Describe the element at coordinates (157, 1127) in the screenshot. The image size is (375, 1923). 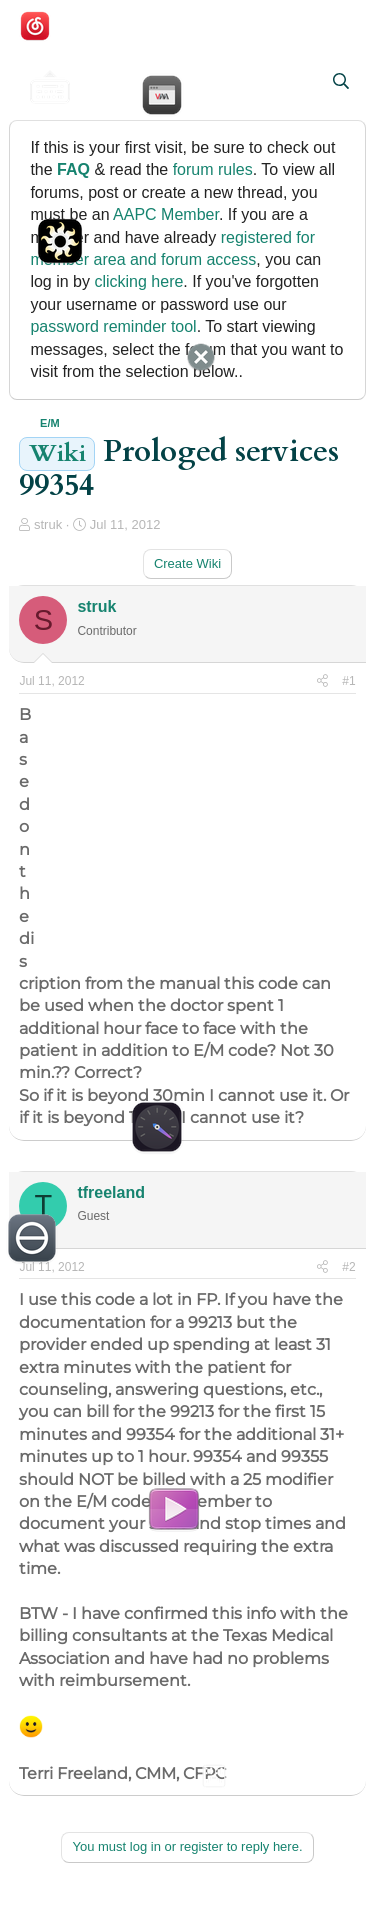
I see `open speedtest app to measure internet speed` at that location.